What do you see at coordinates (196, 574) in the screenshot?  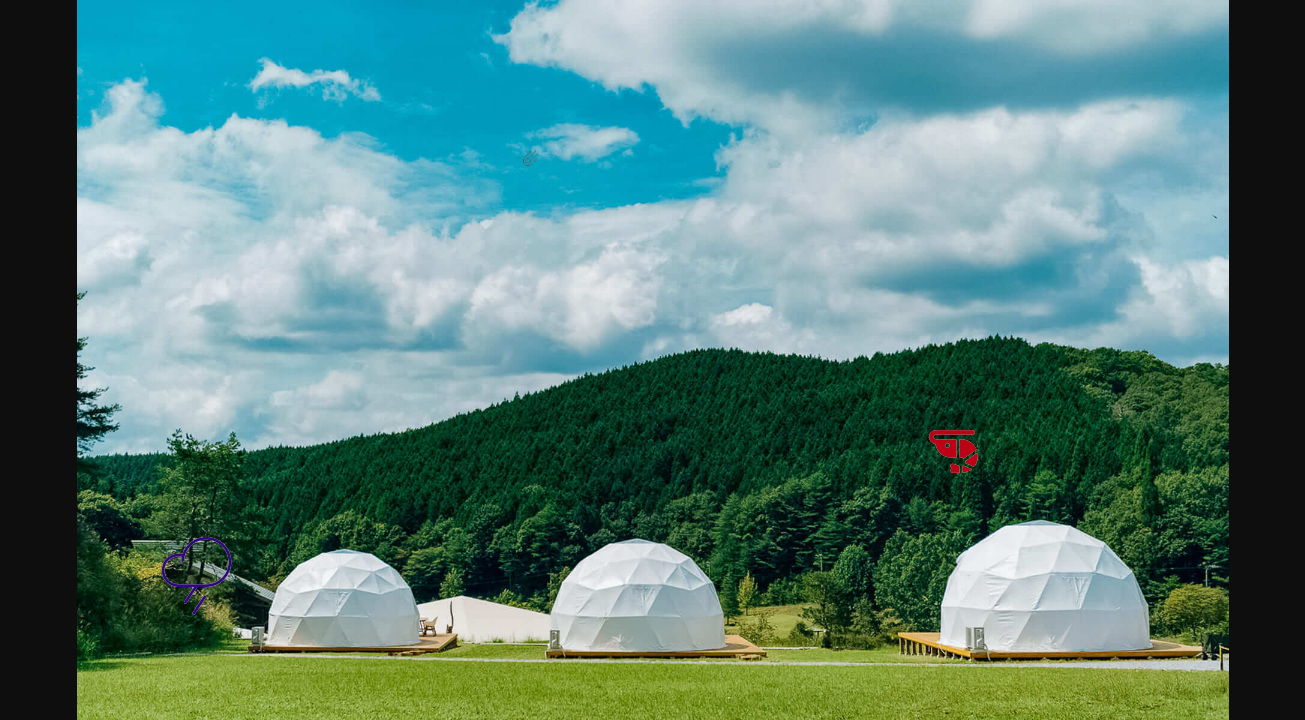 I see `current weather conditions: rain` at bounding box center [196, 574].